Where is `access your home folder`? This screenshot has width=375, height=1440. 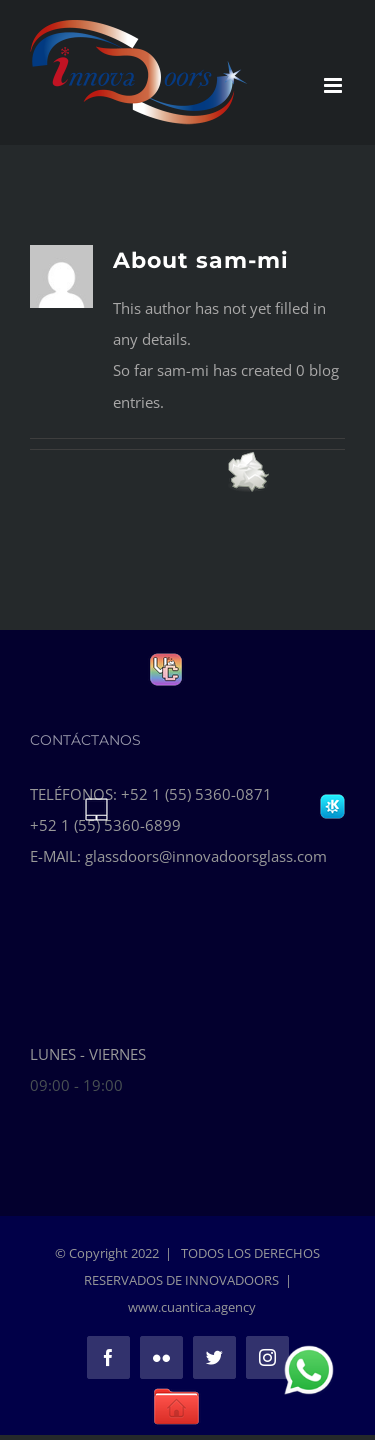
access your home folder is located at coordinates (176, 1406).